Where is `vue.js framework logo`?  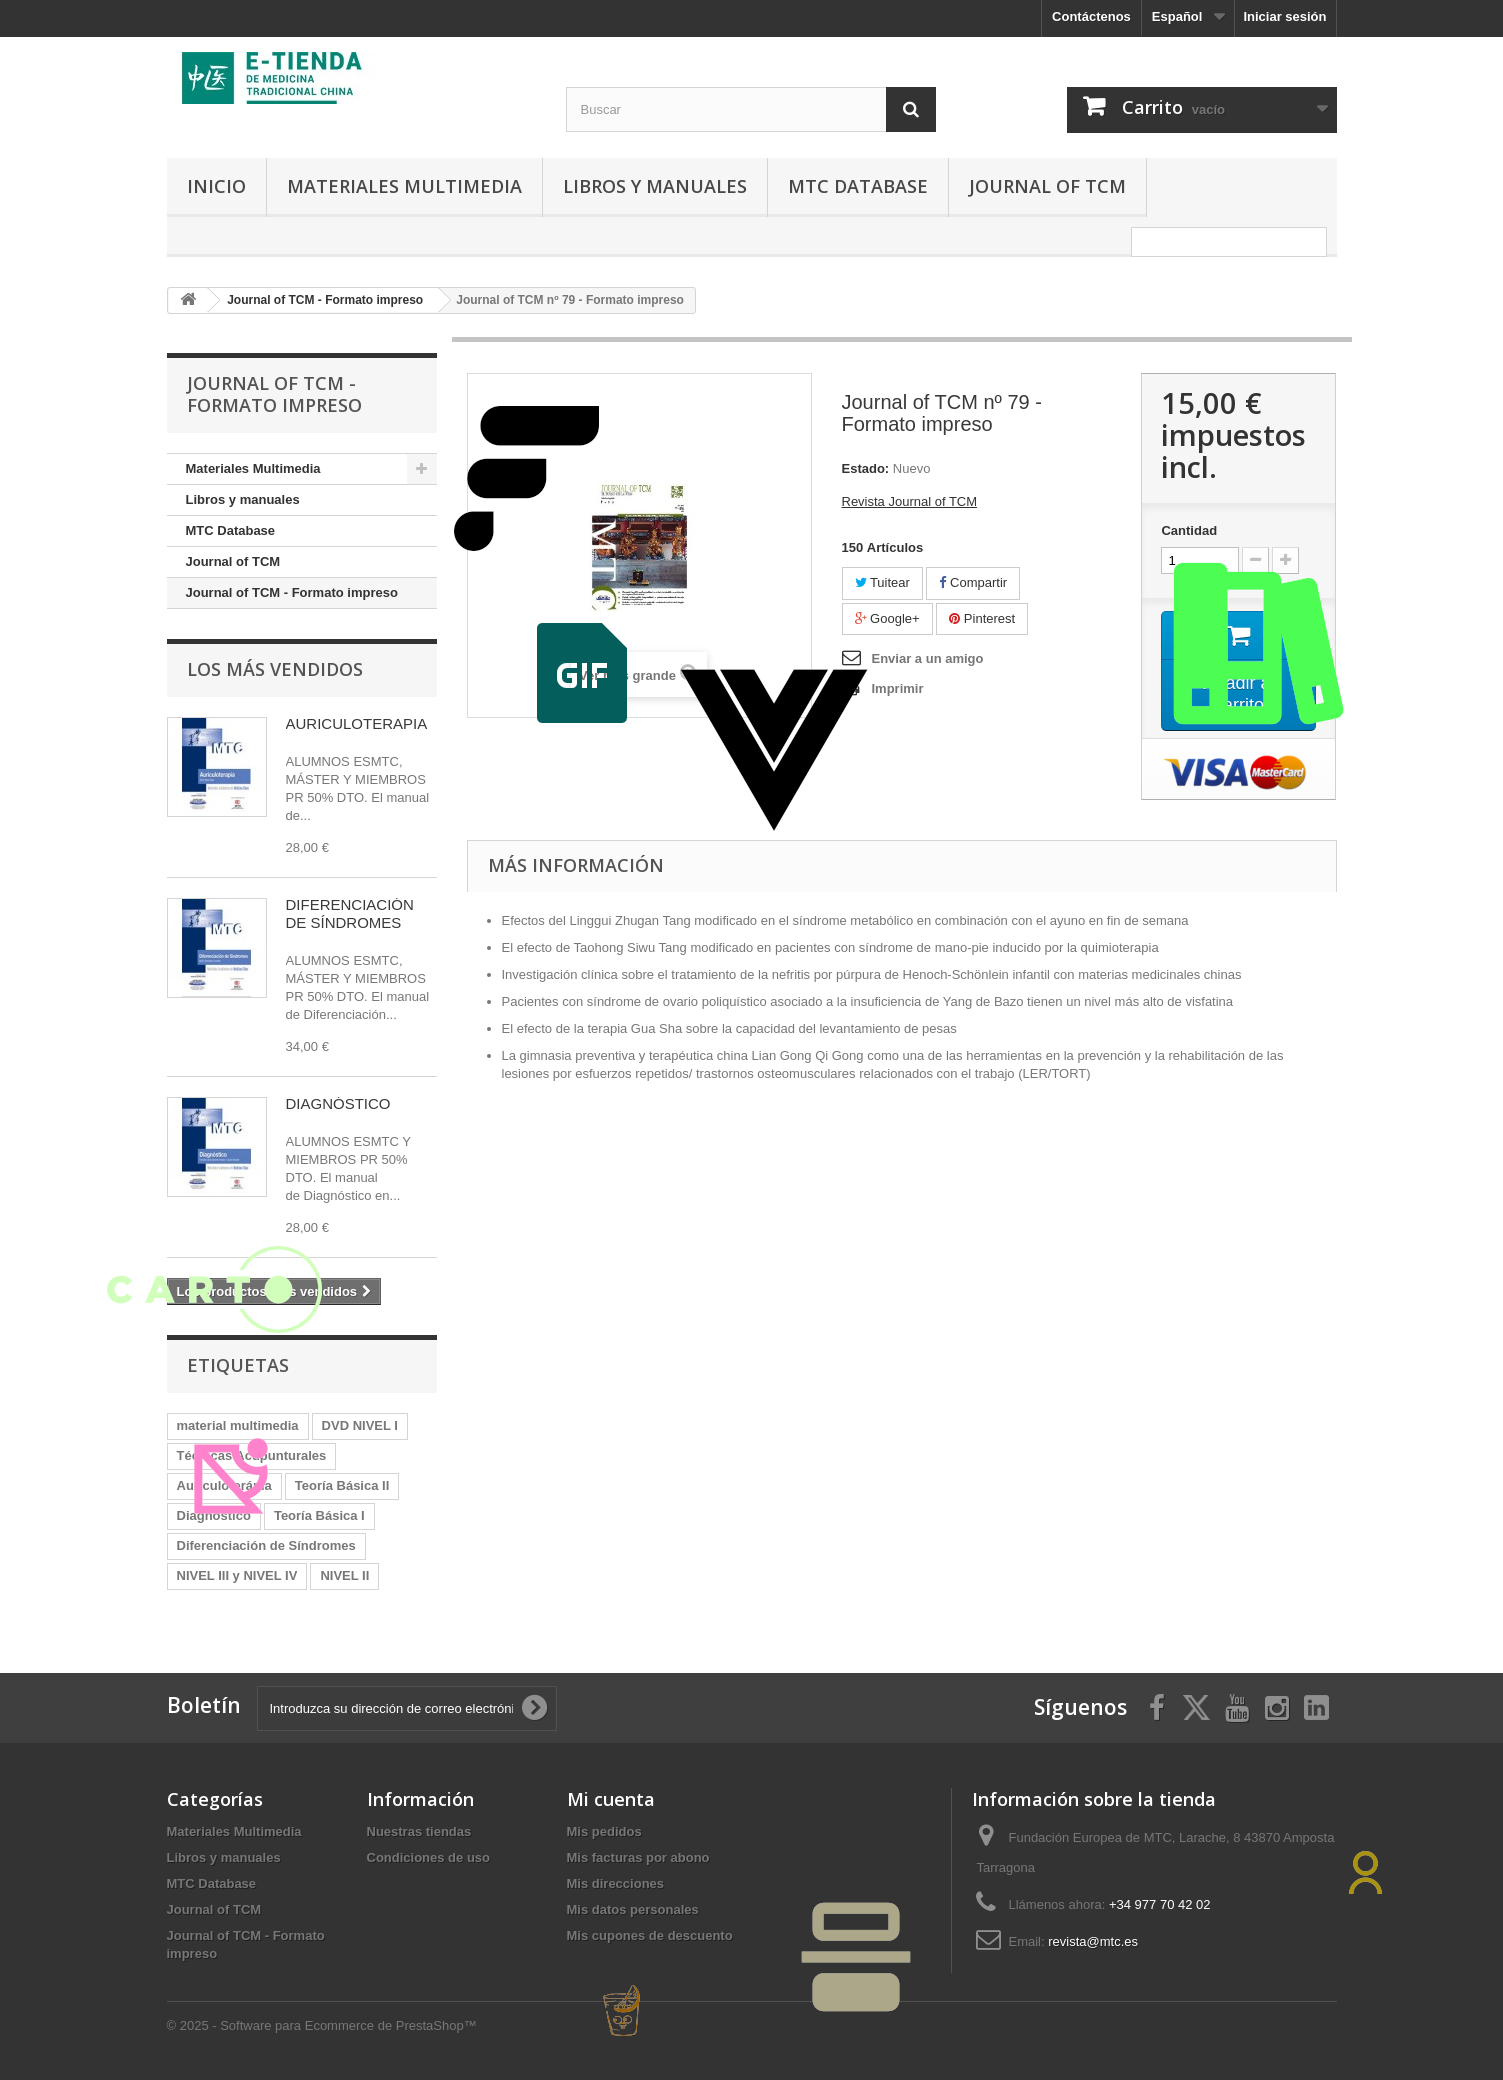 vue.js framework logo is located at coordinates (774, 746).